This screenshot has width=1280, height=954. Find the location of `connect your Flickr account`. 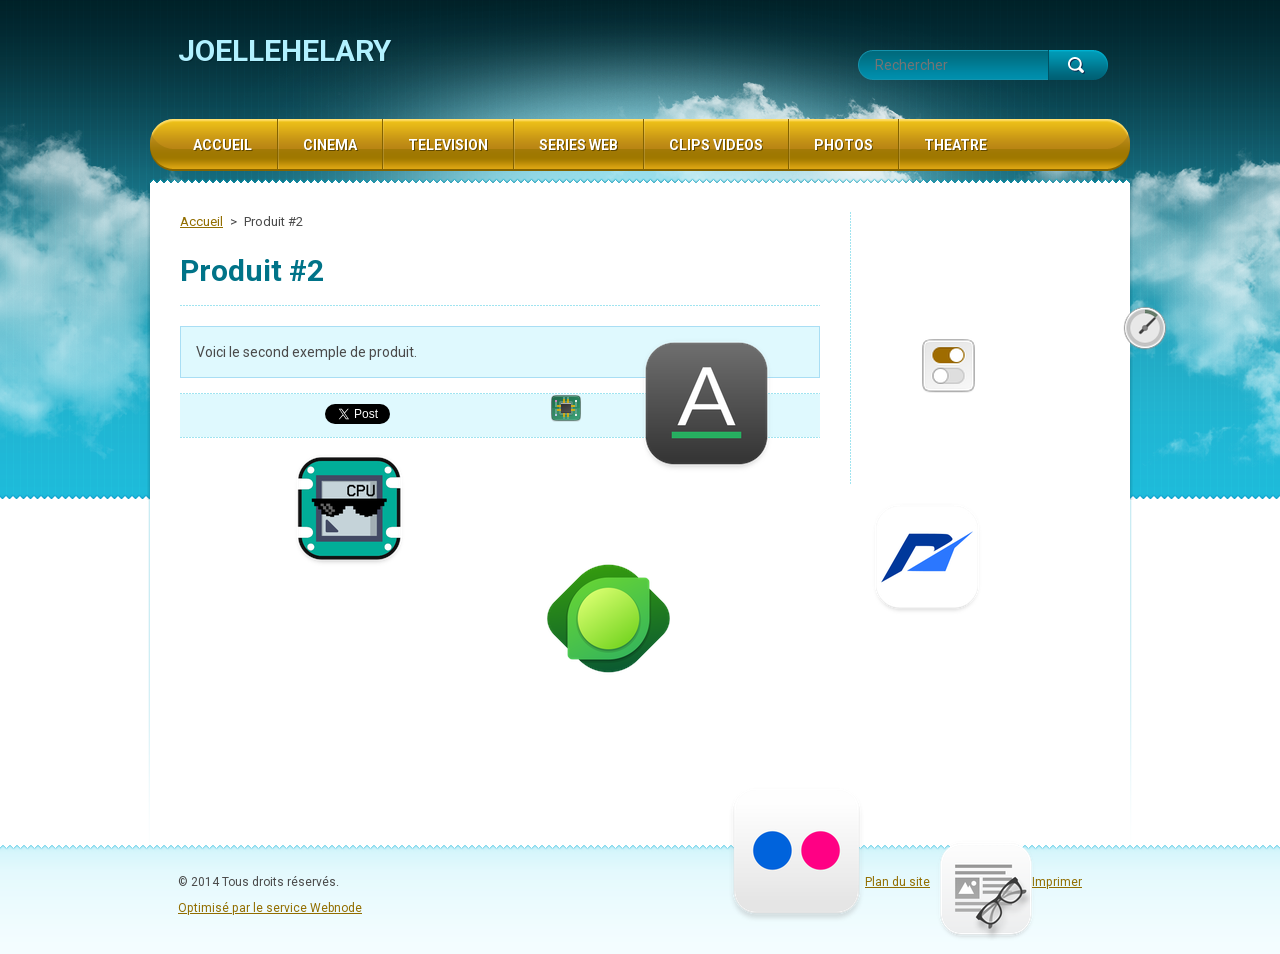

connect your Flickr account is located at coordinates (796, 850).